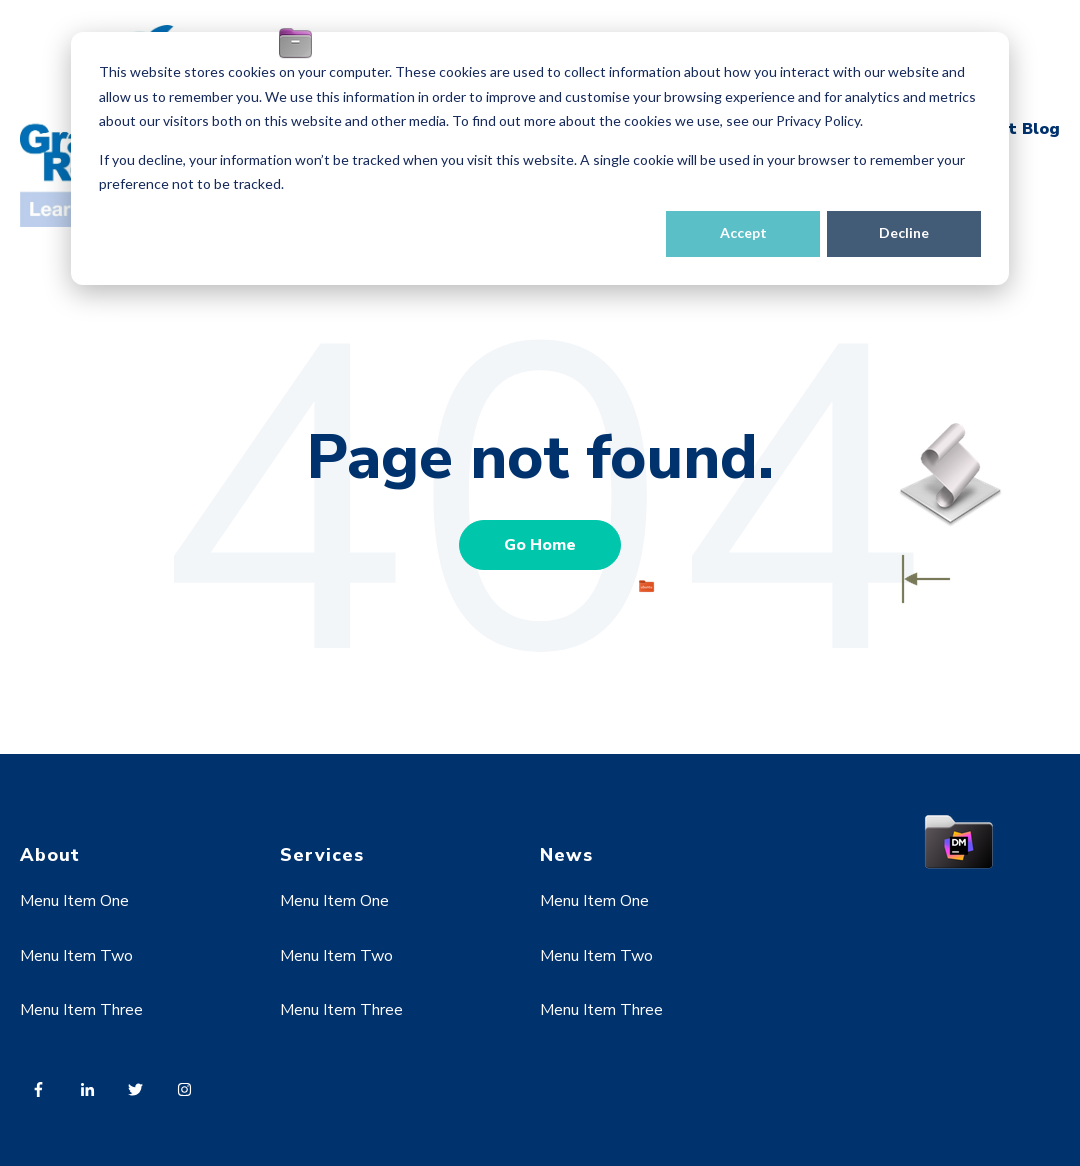 The width and height of the screenshot is (1080, 1166). I want to click on go to the first item in a list or sequence, so click(926, 579).